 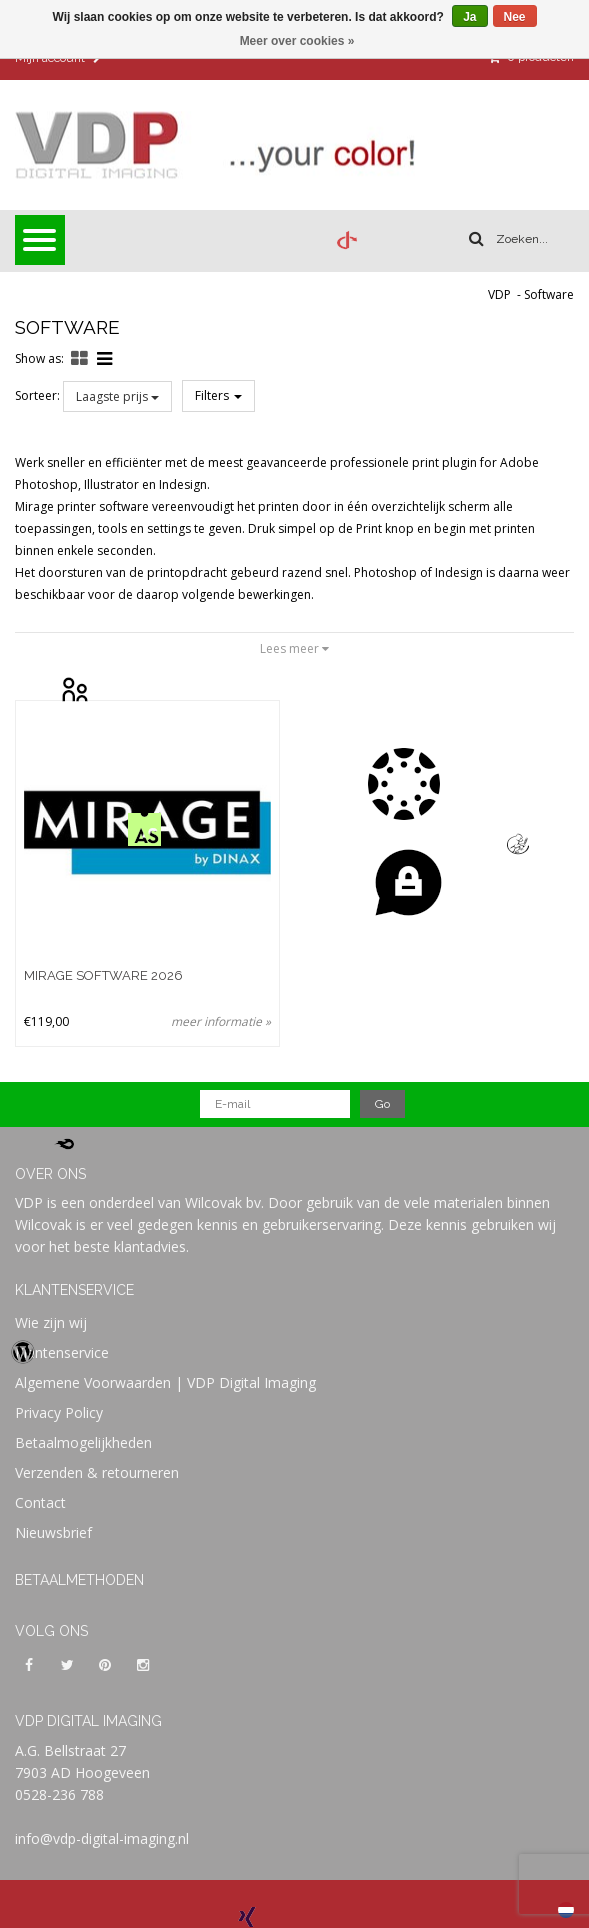 What do you see at coordinates (23, 1352) in the screenshot?
I see `wordpress logo` at bounding box center [23, 1352].